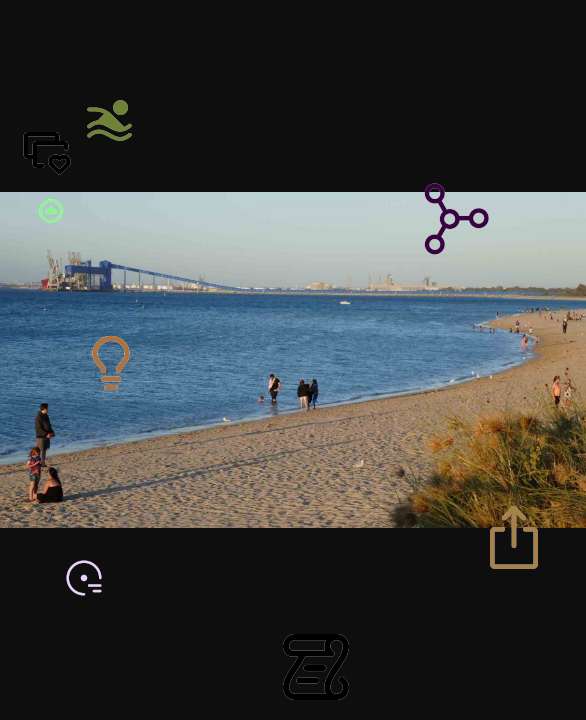 Image resolution: width=586 pixels, height=720 pixels. I want to click on donate or send money to a cause you love, so click(46, 150).